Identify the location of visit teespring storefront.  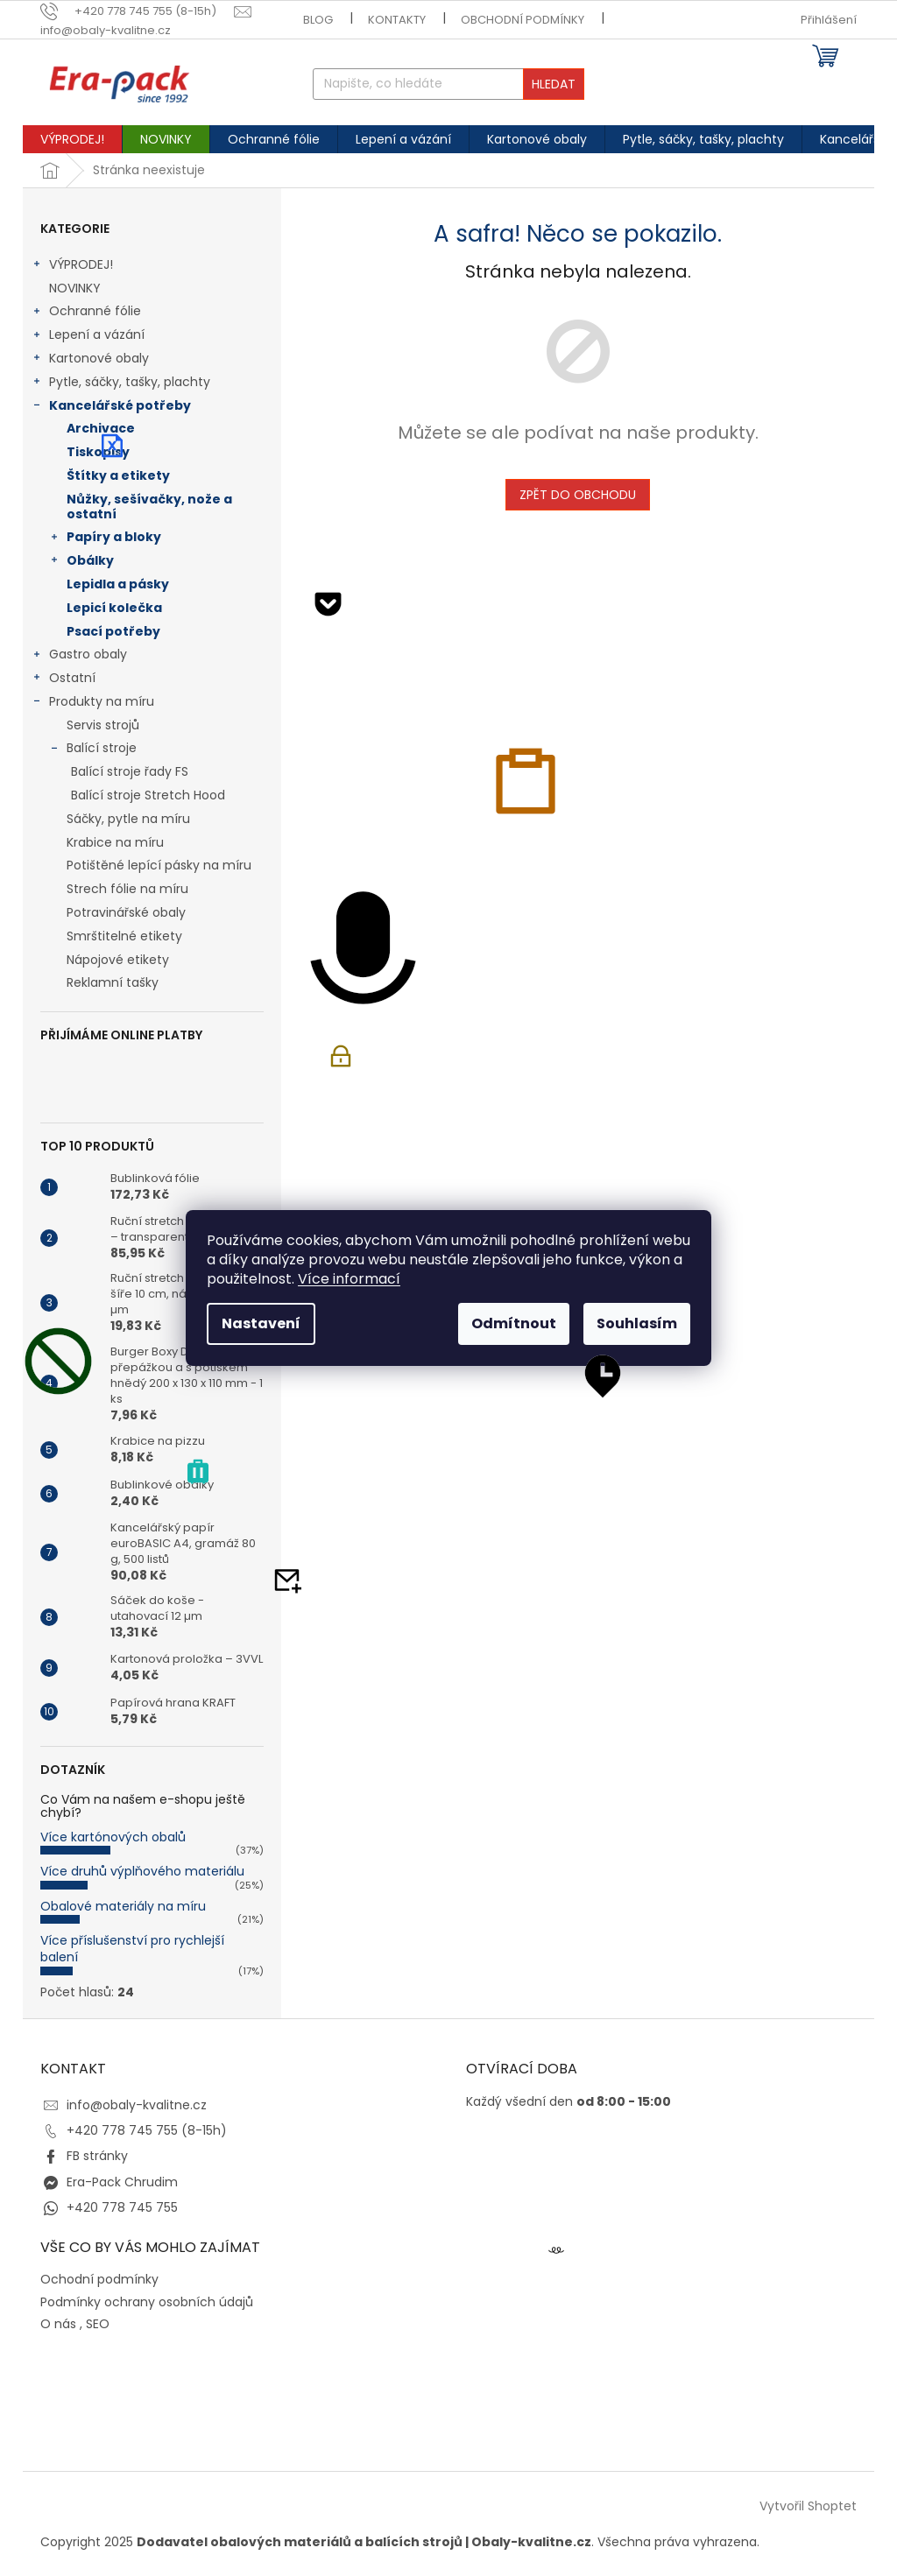
(556, 2250).